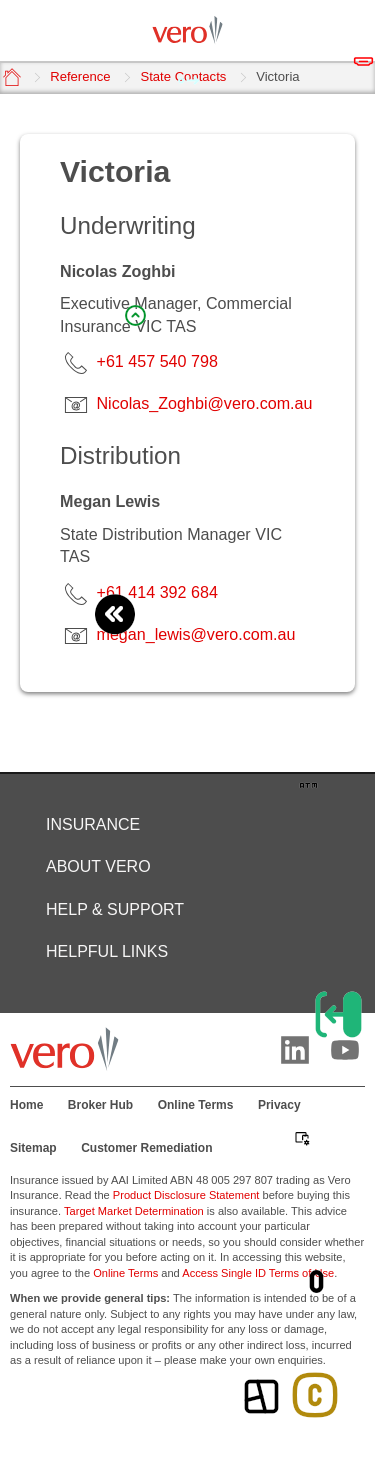 The image size is (375, 1481). What do you see at coordinates (338, 1014) in the screenshot?
I see `move element to the left` at bounding box center [338, 1014].